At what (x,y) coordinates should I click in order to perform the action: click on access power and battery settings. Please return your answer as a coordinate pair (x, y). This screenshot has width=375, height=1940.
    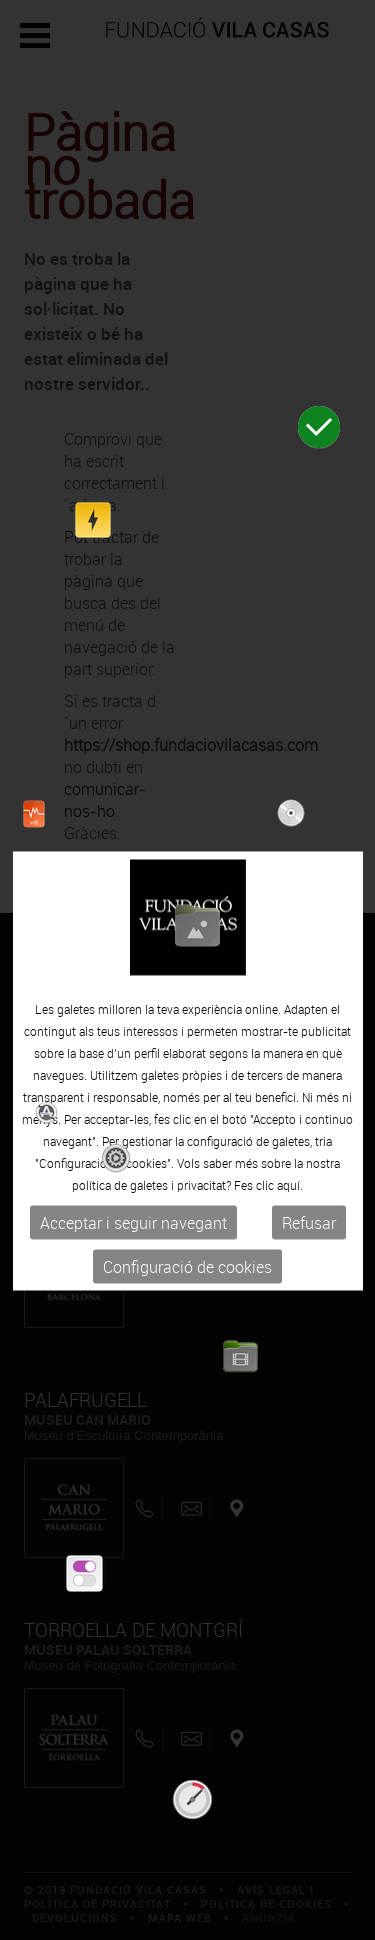
    Looking at the image, I should click on (93, 520).